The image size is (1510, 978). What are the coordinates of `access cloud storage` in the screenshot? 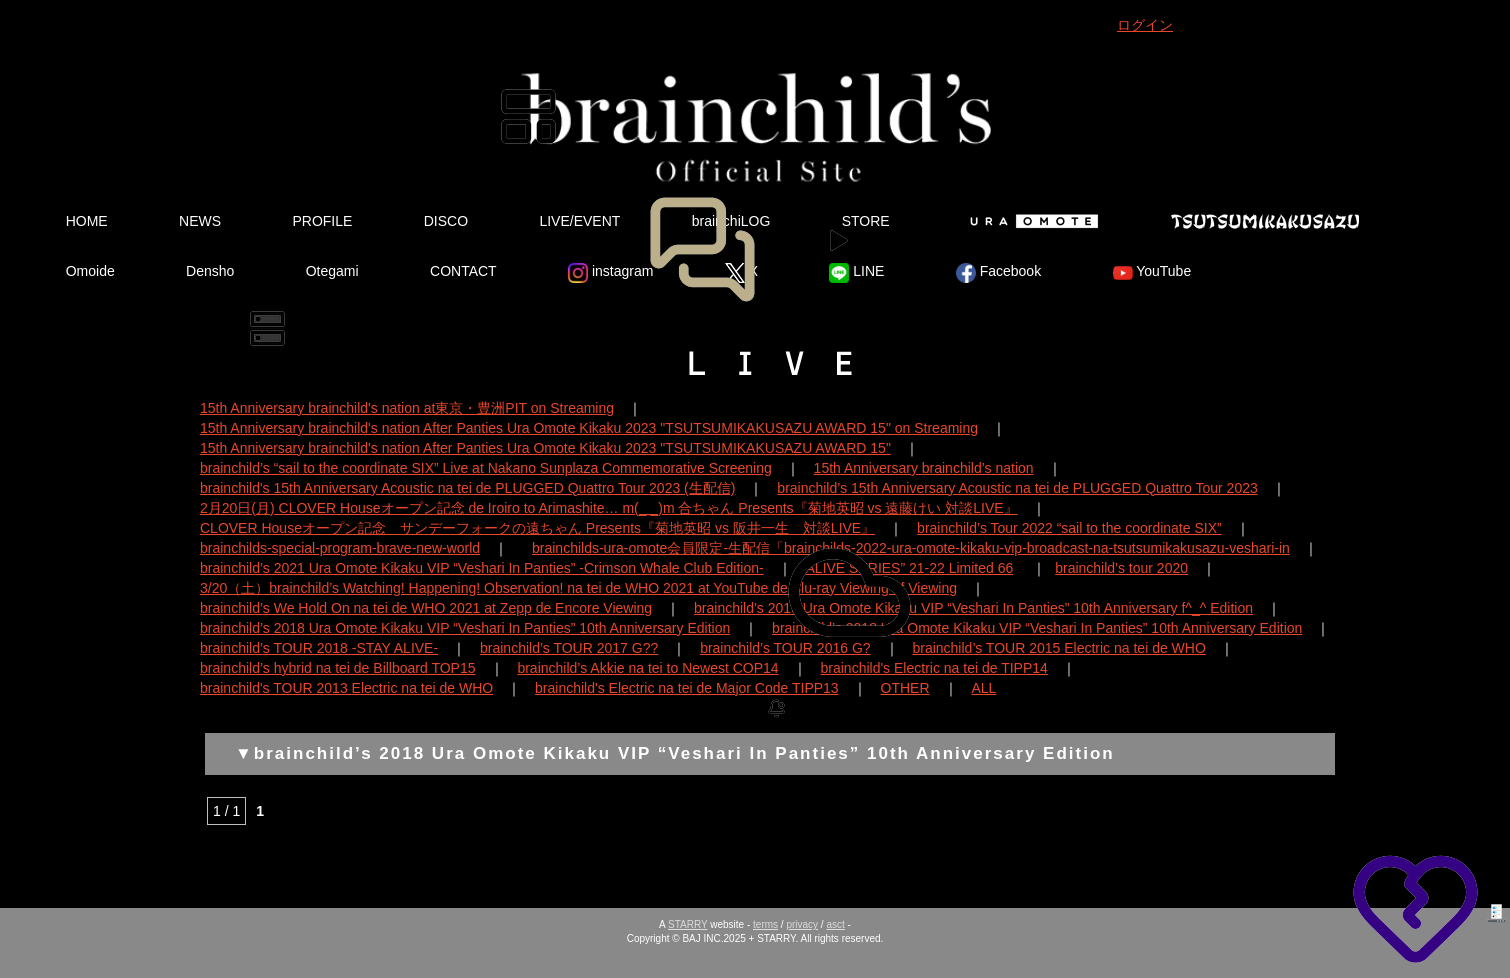 It's located at (849, 592).